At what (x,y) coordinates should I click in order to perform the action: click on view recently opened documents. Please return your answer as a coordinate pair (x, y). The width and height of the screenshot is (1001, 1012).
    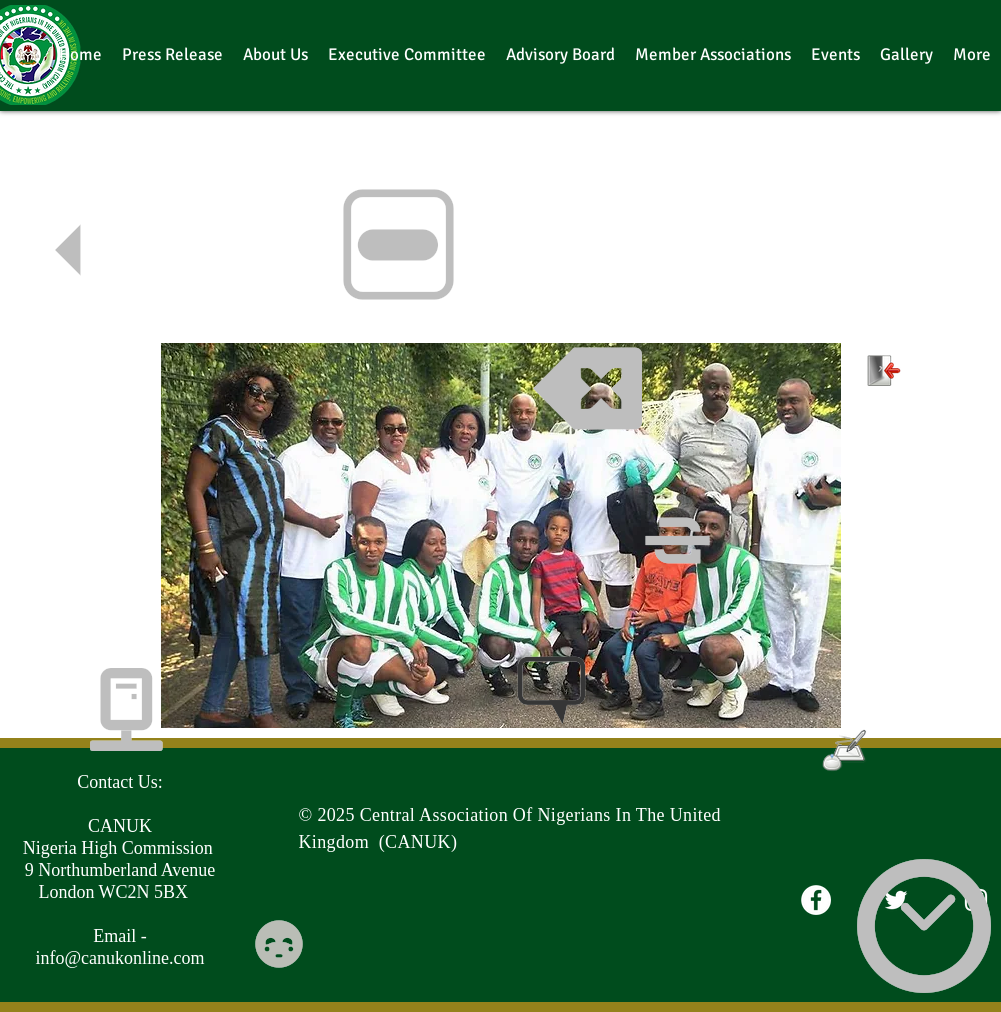
    Looking at the image, I should click on (928, 930).